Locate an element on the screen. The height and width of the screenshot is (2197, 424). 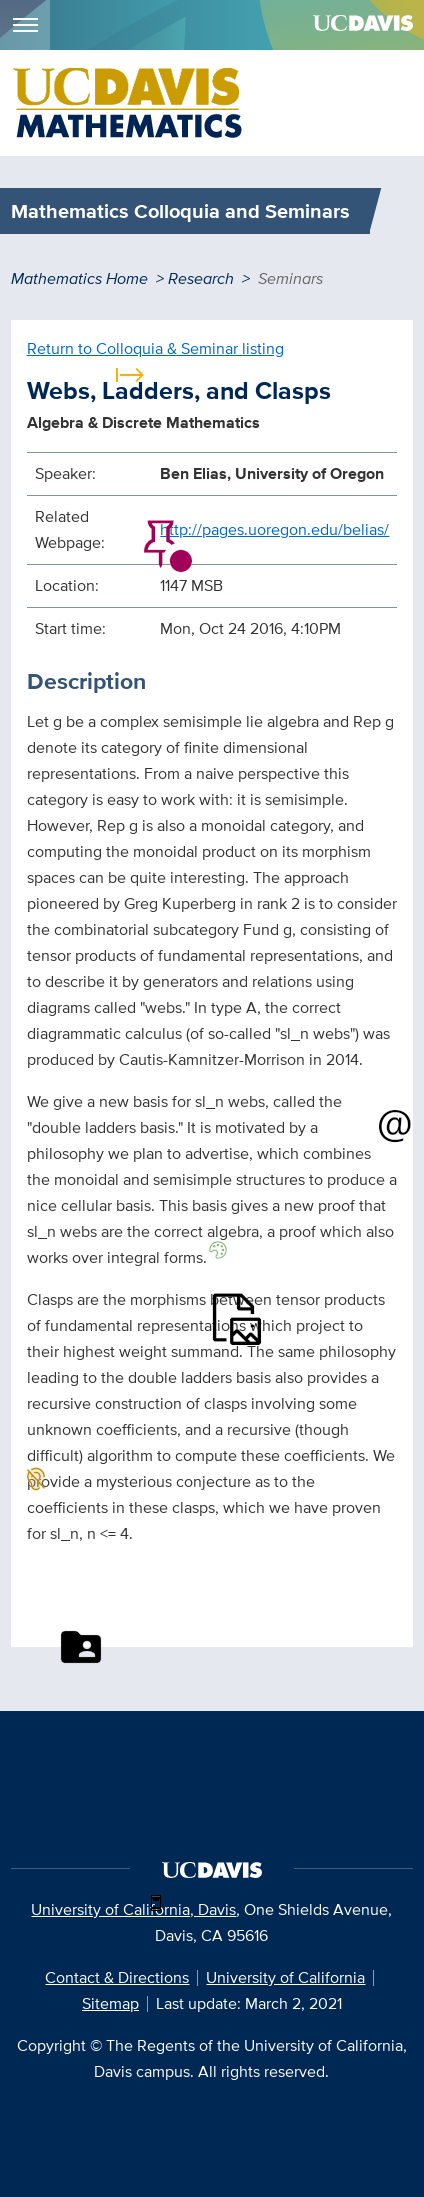
mention a user in a comment or message is located at coordinates (394, 1125).